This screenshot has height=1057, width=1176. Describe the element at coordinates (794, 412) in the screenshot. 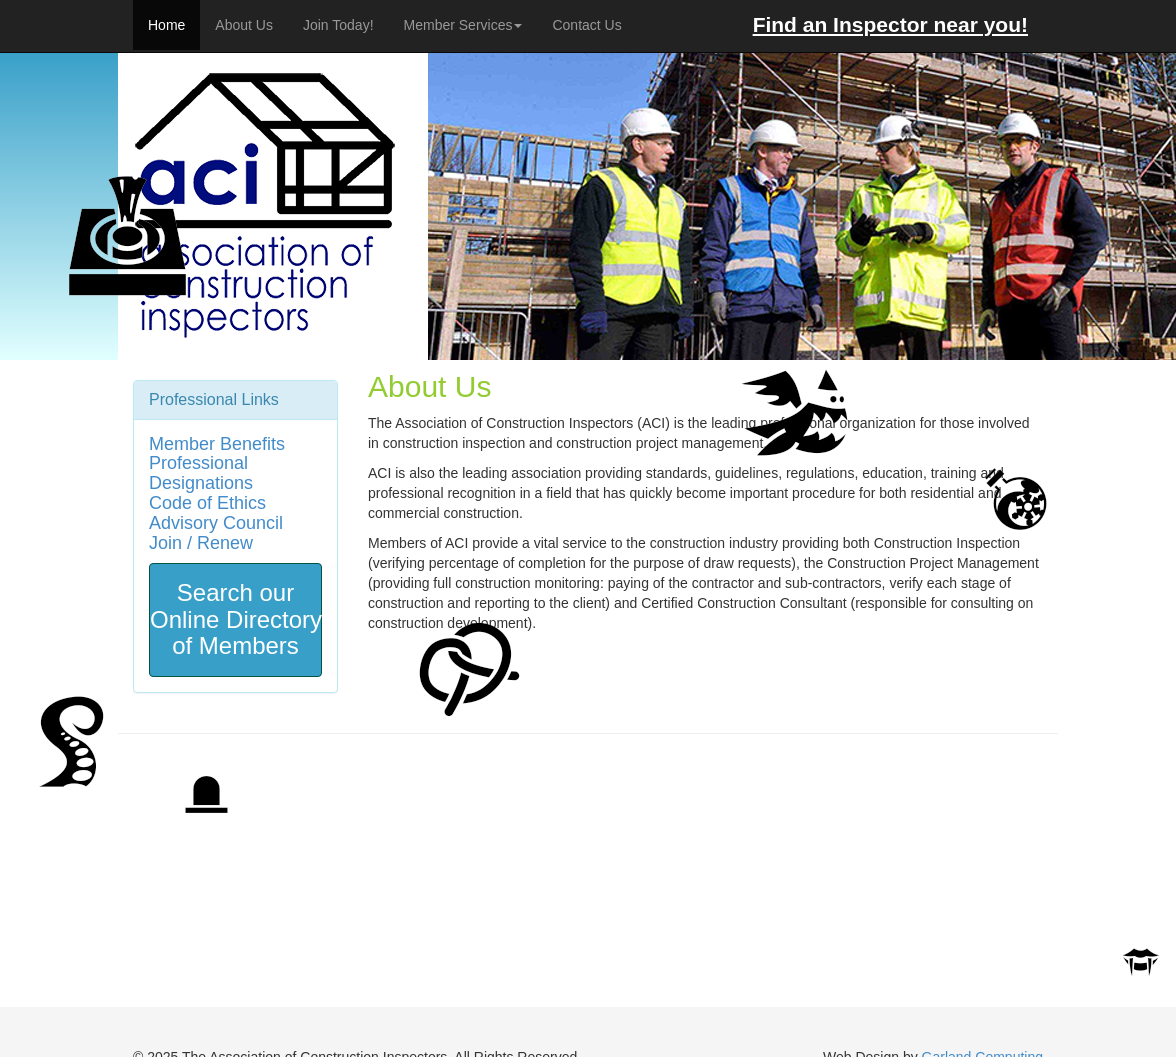

I see `ghost character or enemy in a game interface` at that location.